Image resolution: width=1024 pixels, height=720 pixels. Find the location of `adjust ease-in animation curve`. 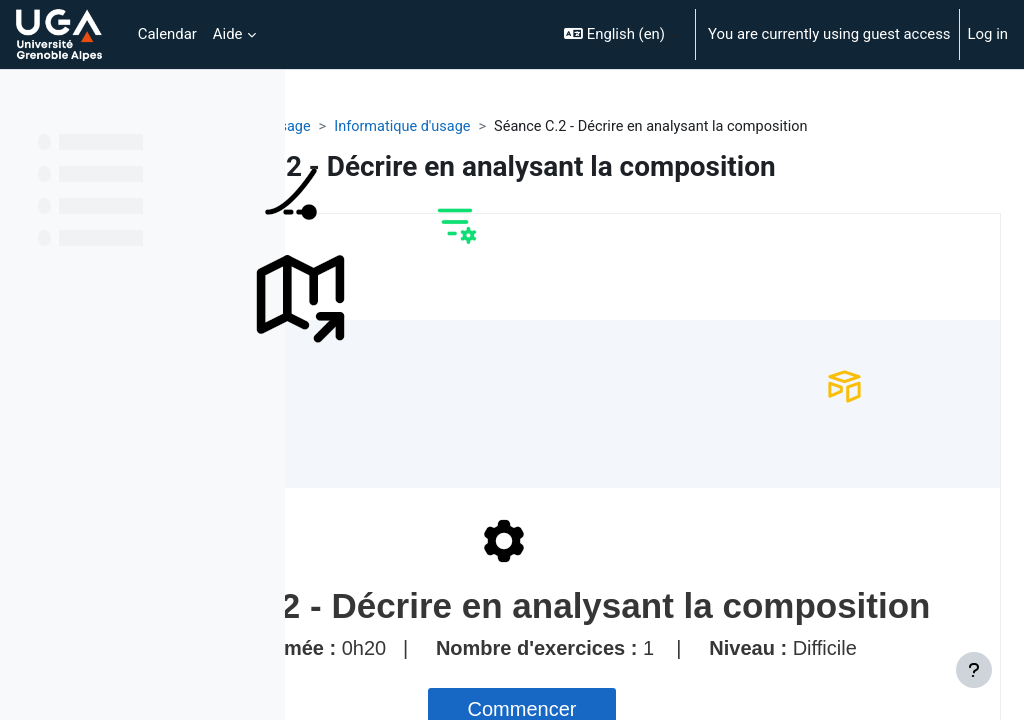

adjust ease-in animation curve is located at coordinates (291, 194).